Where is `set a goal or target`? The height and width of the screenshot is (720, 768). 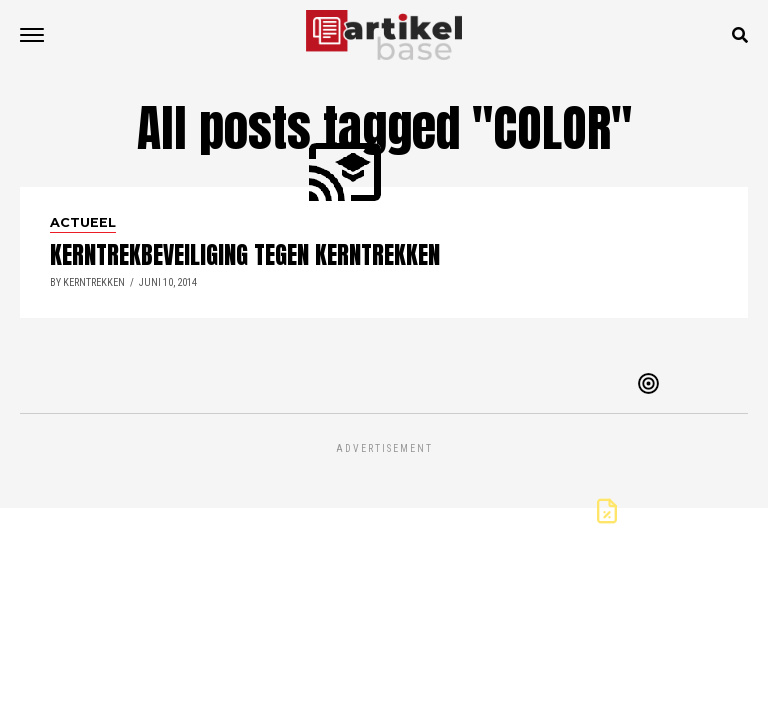 set a goal or target is located at coordinates (648, 383).